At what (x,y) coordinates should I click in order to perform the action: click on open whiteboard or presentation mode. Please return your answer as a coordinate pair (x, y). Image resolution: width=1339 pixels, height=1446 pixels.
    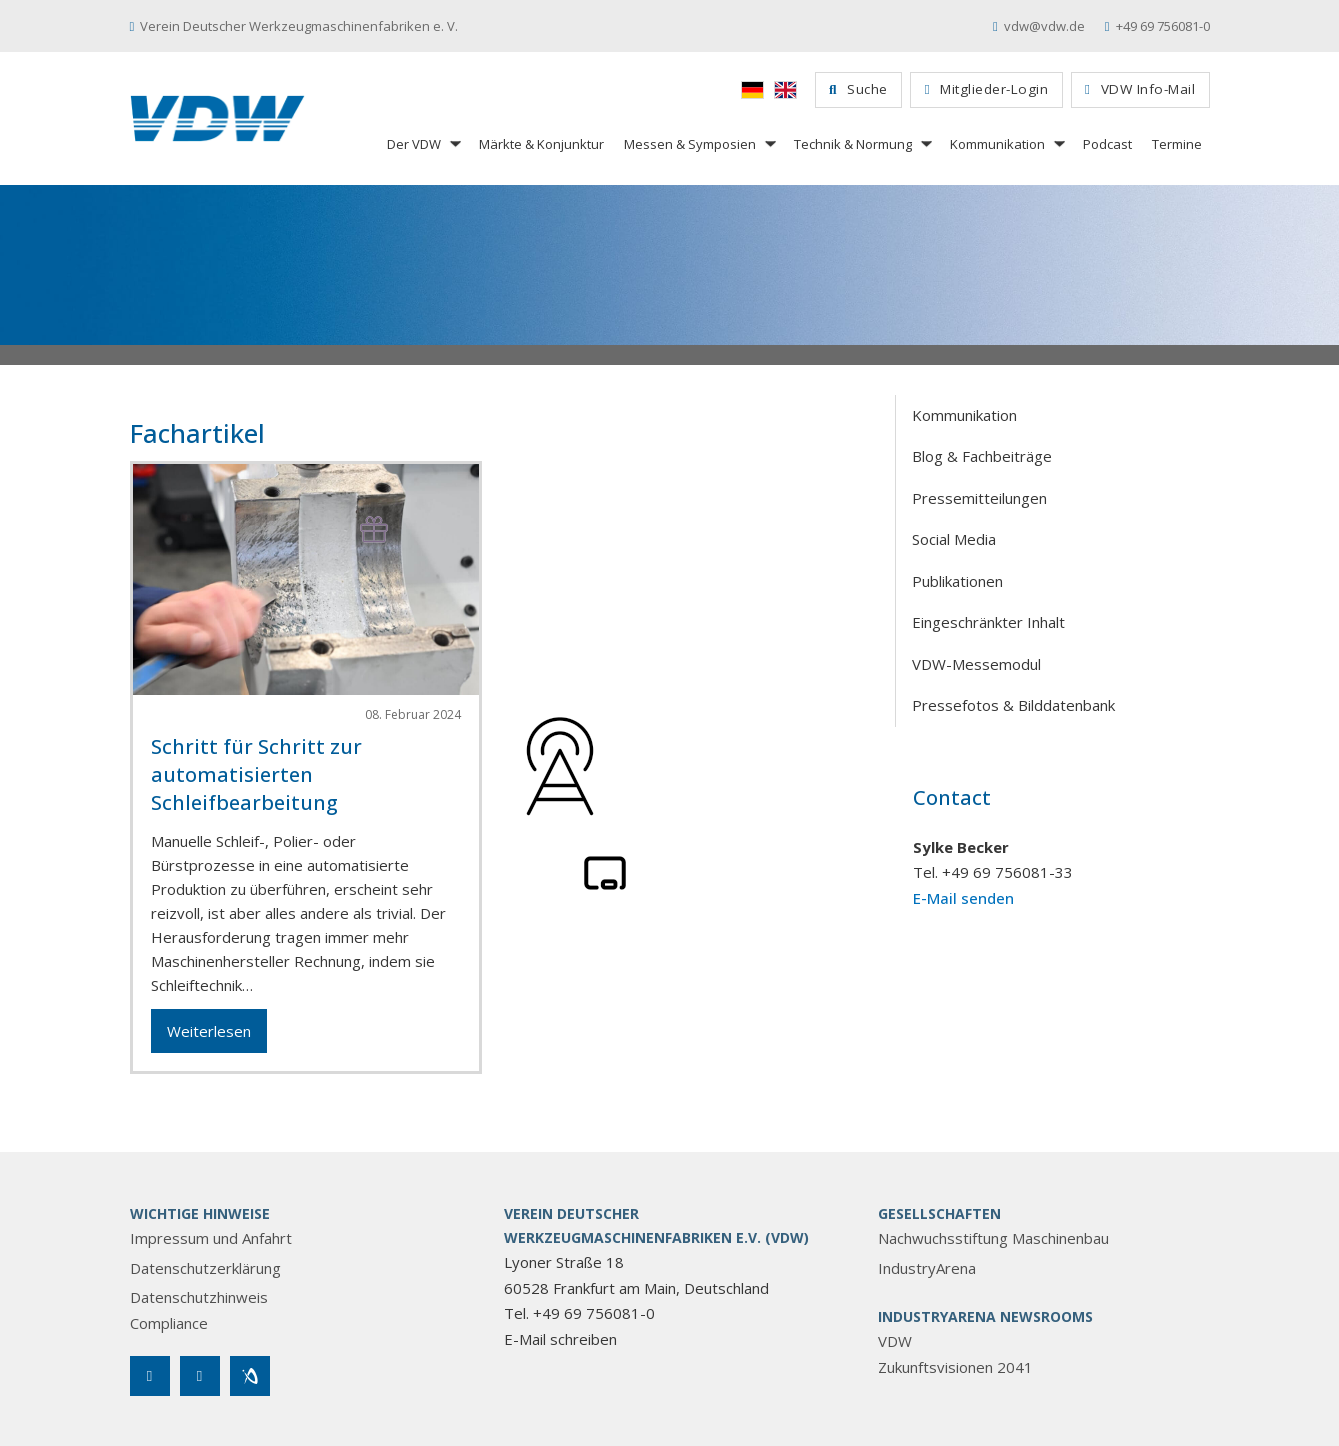
    Looking at the image, I should click on (605, 873).